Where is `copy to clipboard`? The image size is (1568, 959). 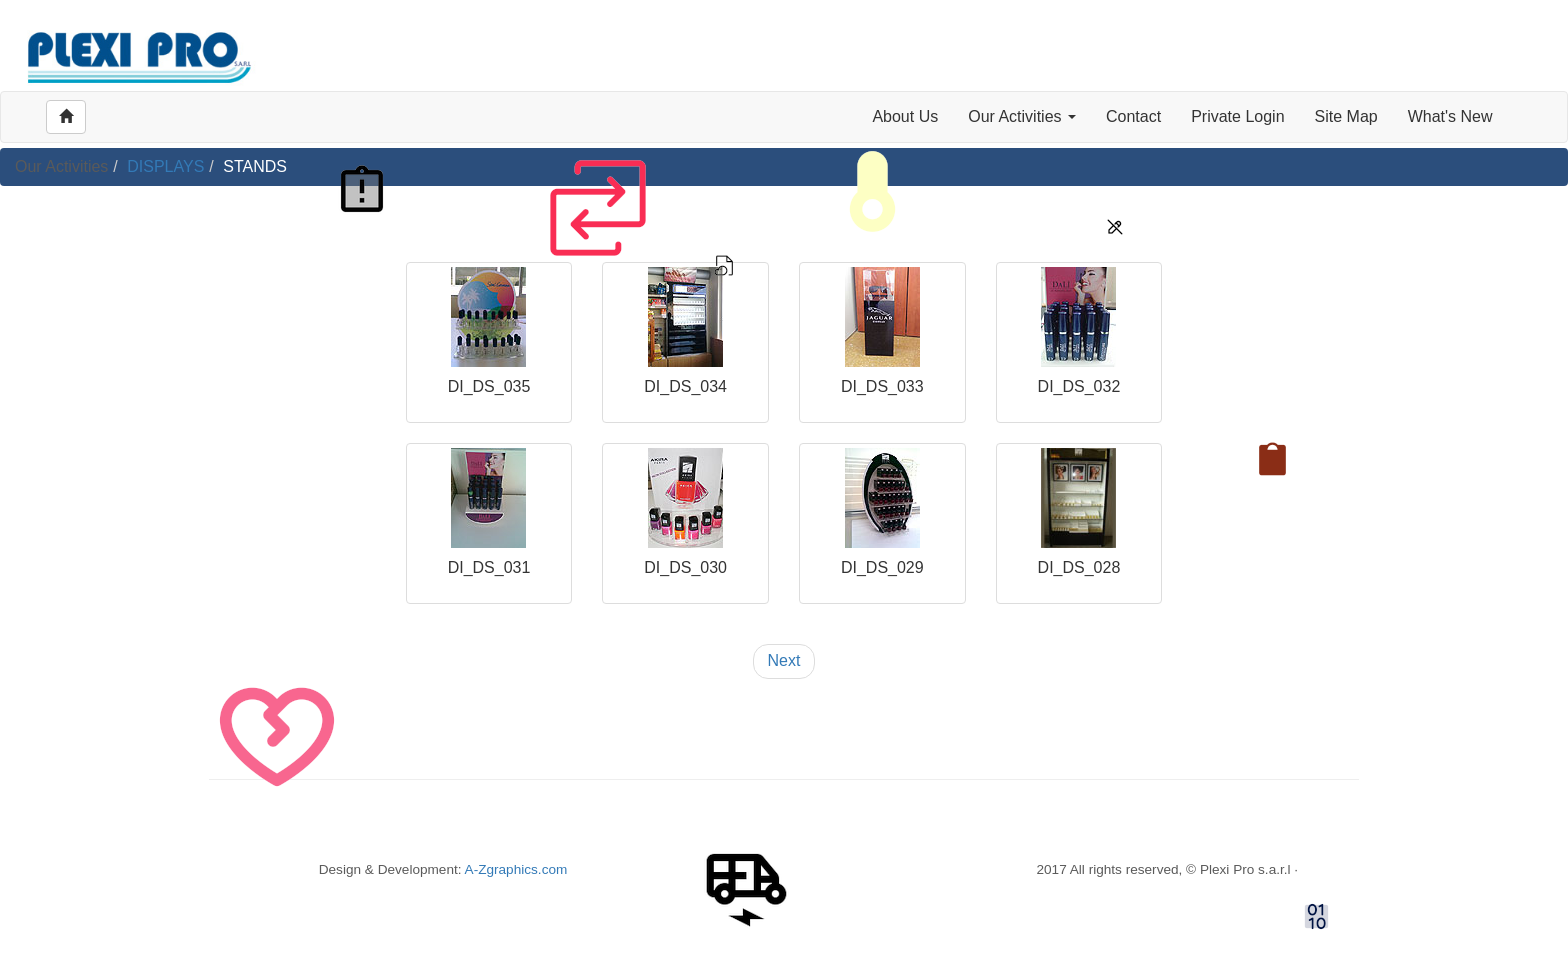 copy to clipboard is located at coordinates (1272, 459).